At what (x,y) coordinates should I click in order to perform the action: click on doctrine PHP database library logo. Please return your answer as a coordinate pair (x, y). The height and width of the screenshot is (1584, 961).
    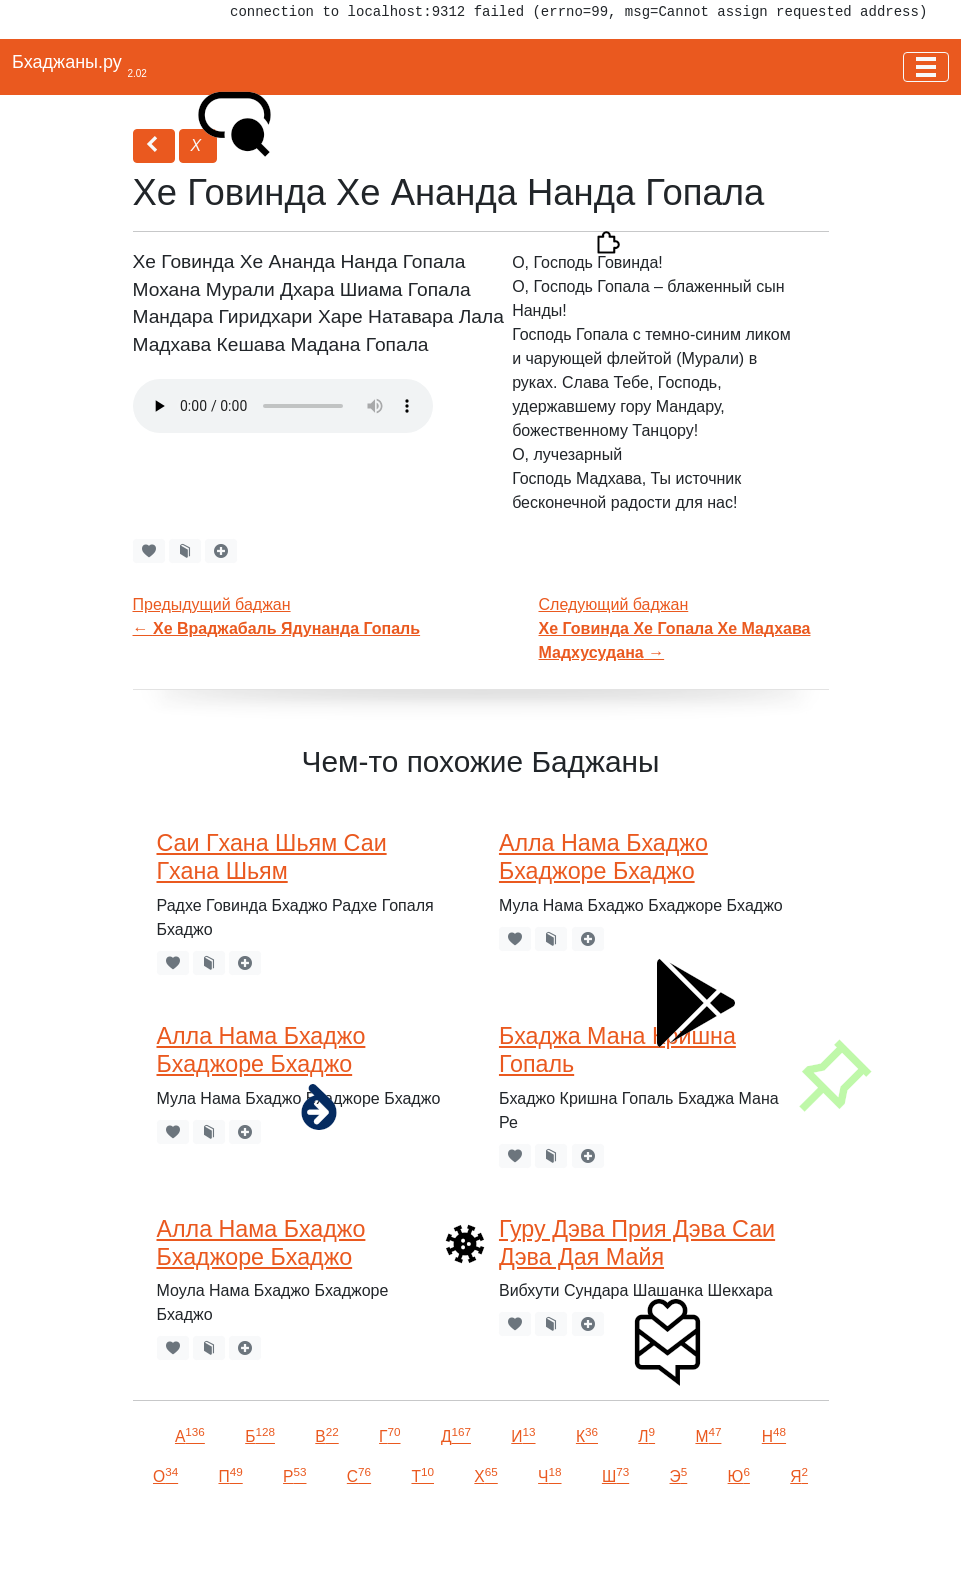
    Looking at the image, I should click on (319, 1107).